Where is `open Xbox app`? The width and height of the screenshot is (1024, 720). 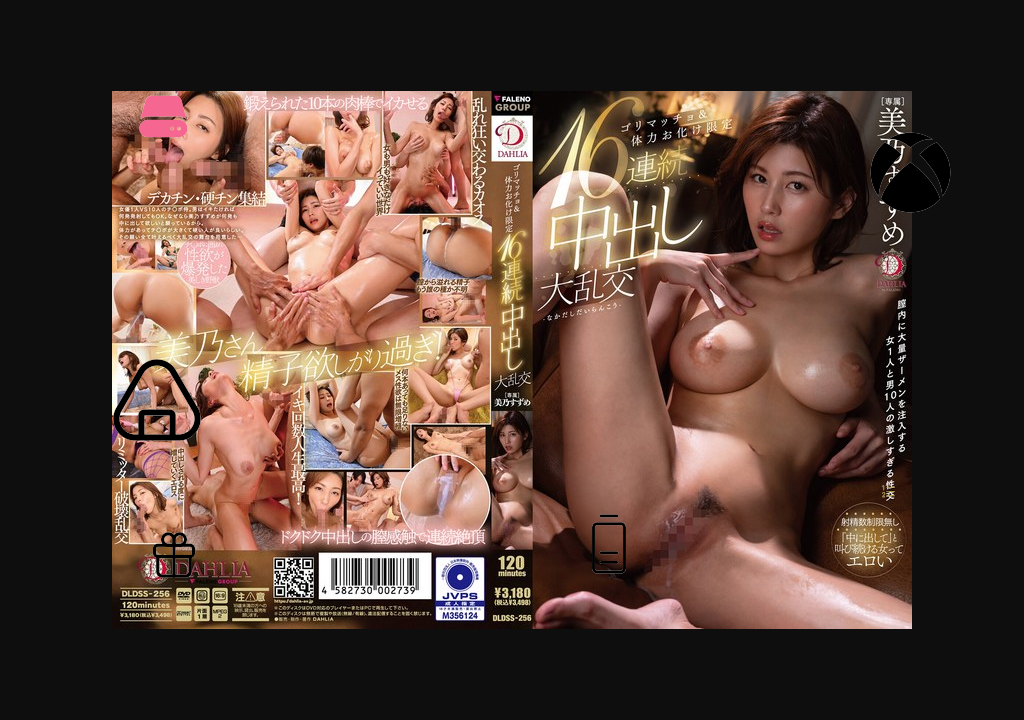
open Xbox app is located at coordinates (910, 172).